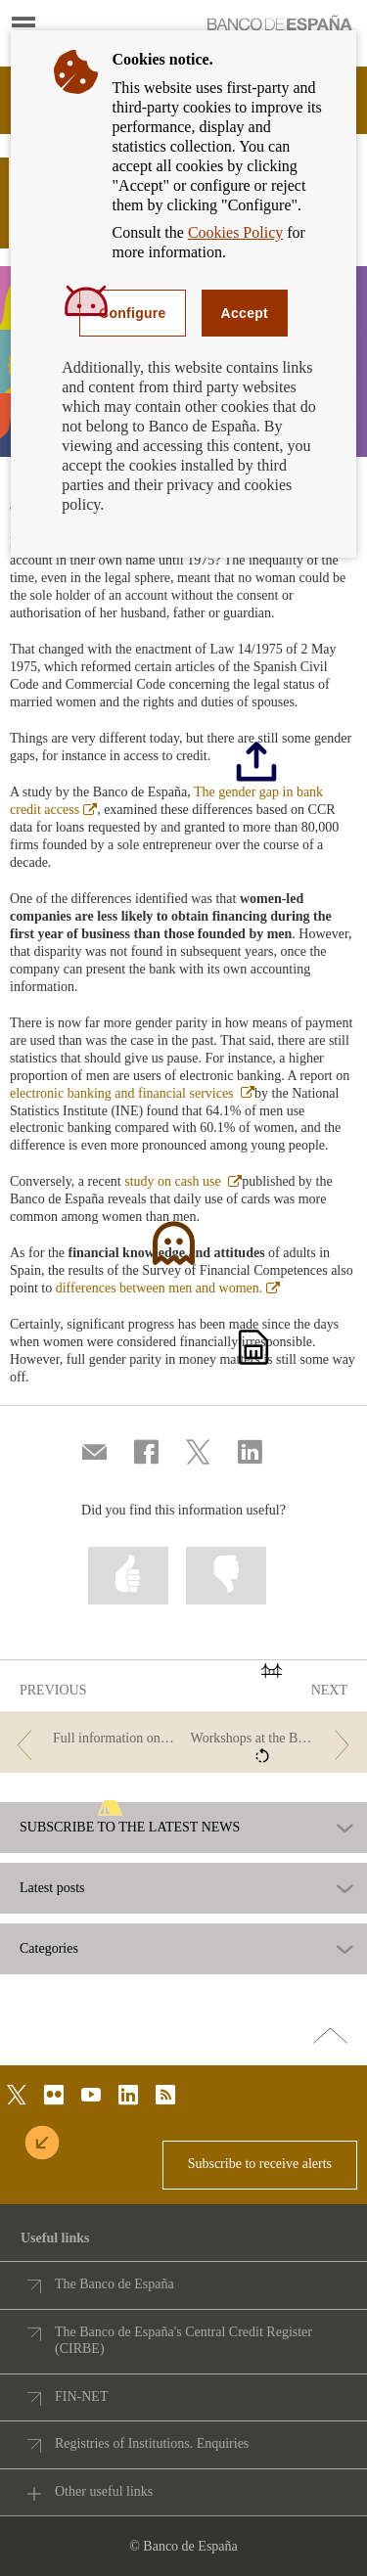 The width and height of the screenshot is (367, 2576). I want to click on enable ghost mode or incognito browsing, so click(173, 1243).